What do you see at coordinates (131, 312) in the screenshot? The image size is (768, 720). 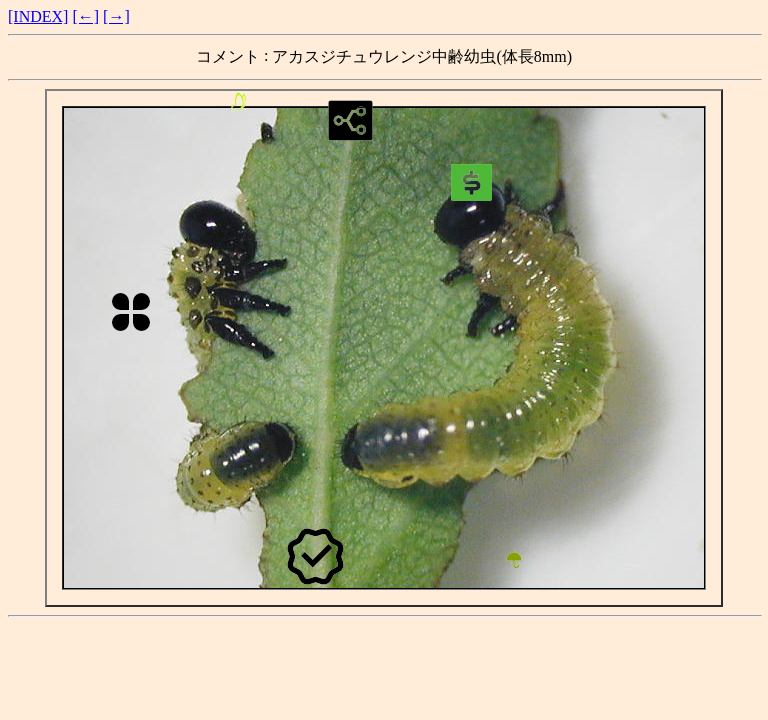 I see `open the app drawer or launcher` at bounding box center [131, 312].